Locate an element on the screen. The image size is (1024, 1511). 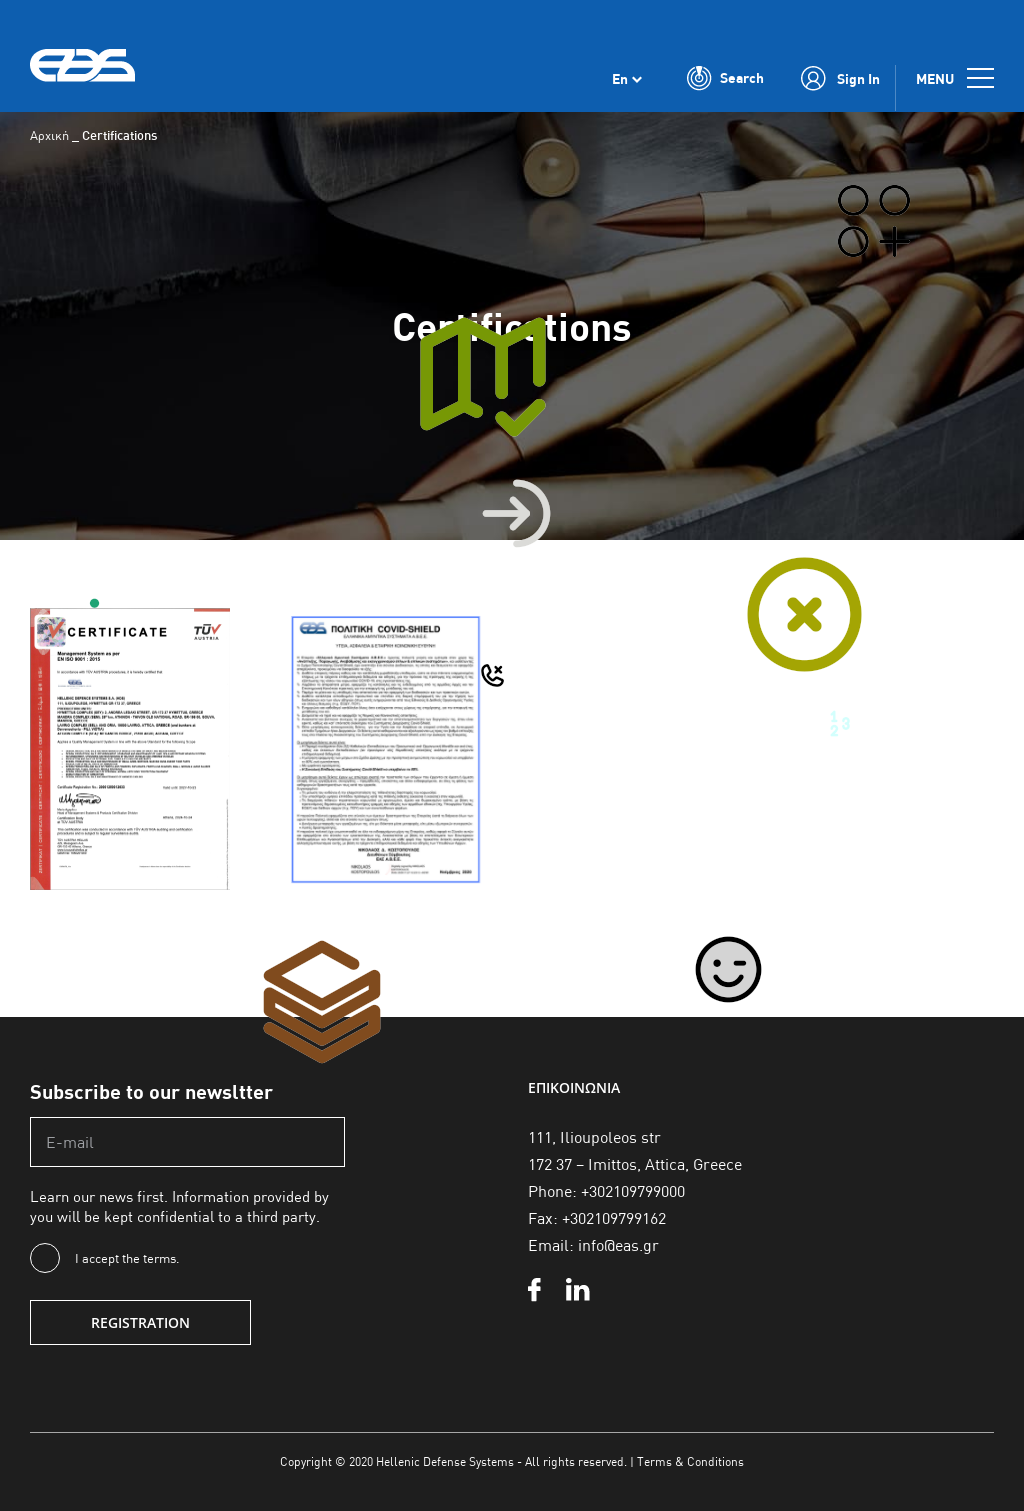
confirm location on map is located at coordinates (483, 374).